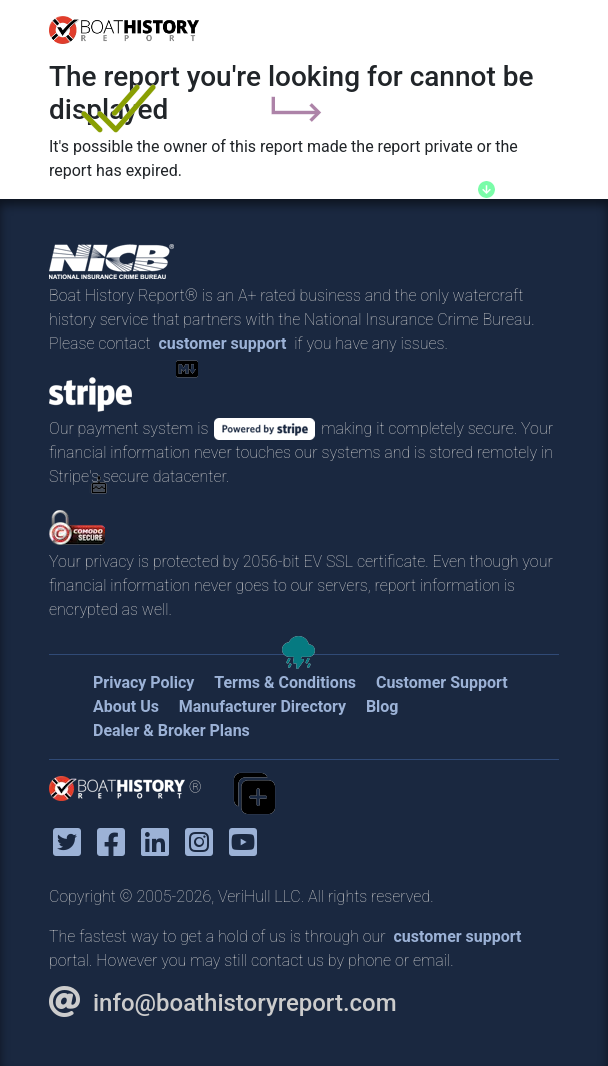  Describe the element at coordinates (486, 189) in the screenshot. I see `download a file or content` at that location.